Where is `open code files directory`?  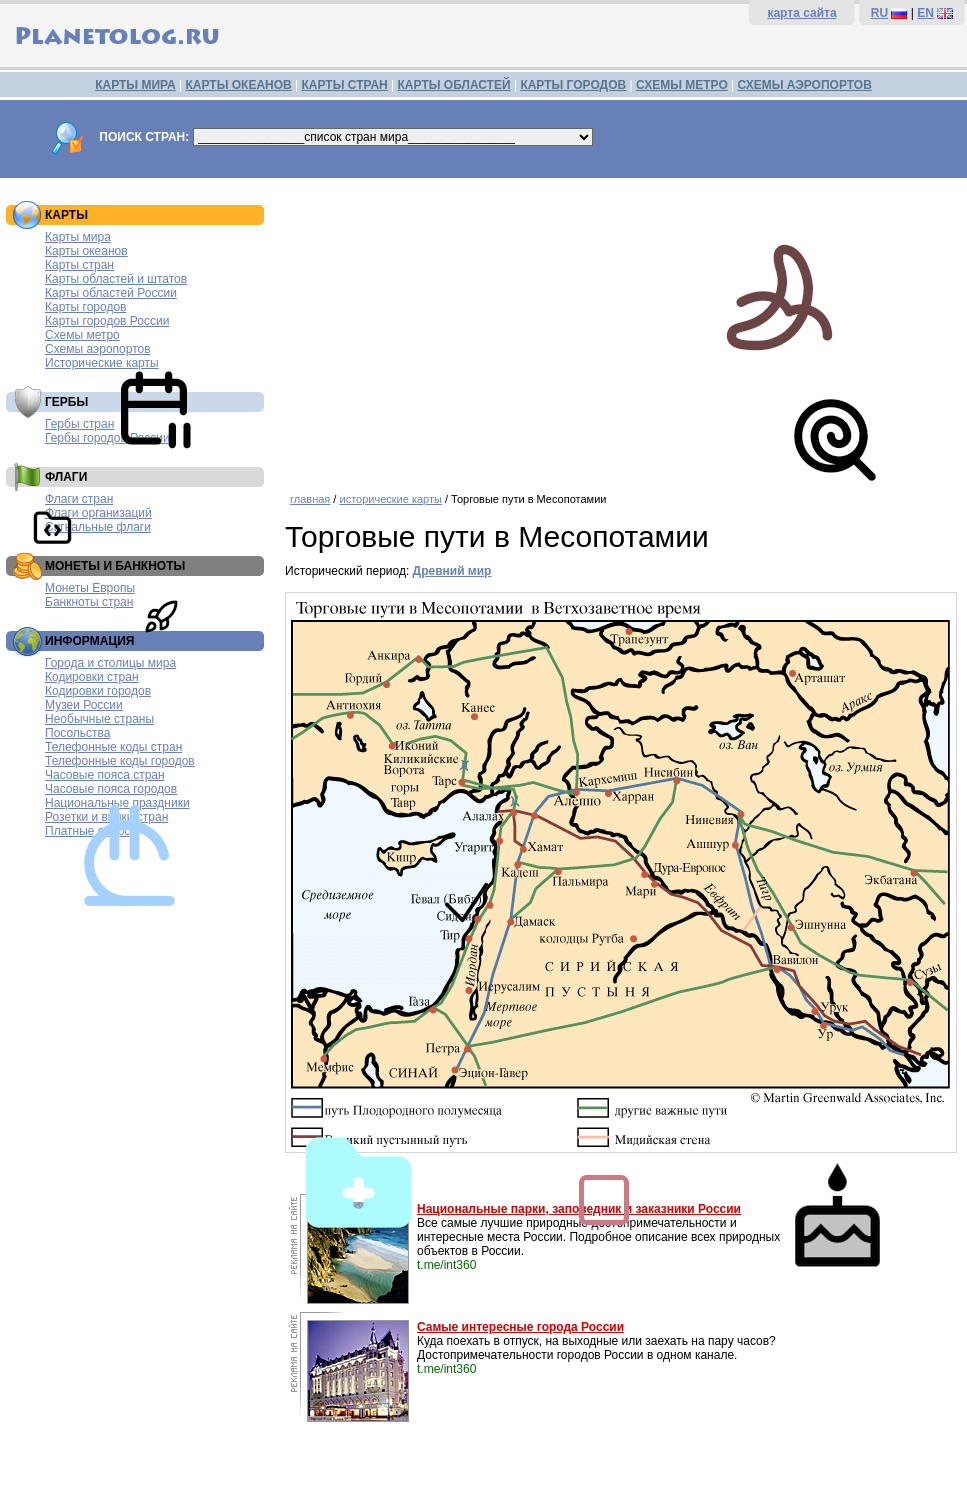 open code files directory is located at coordinates (52, 528).